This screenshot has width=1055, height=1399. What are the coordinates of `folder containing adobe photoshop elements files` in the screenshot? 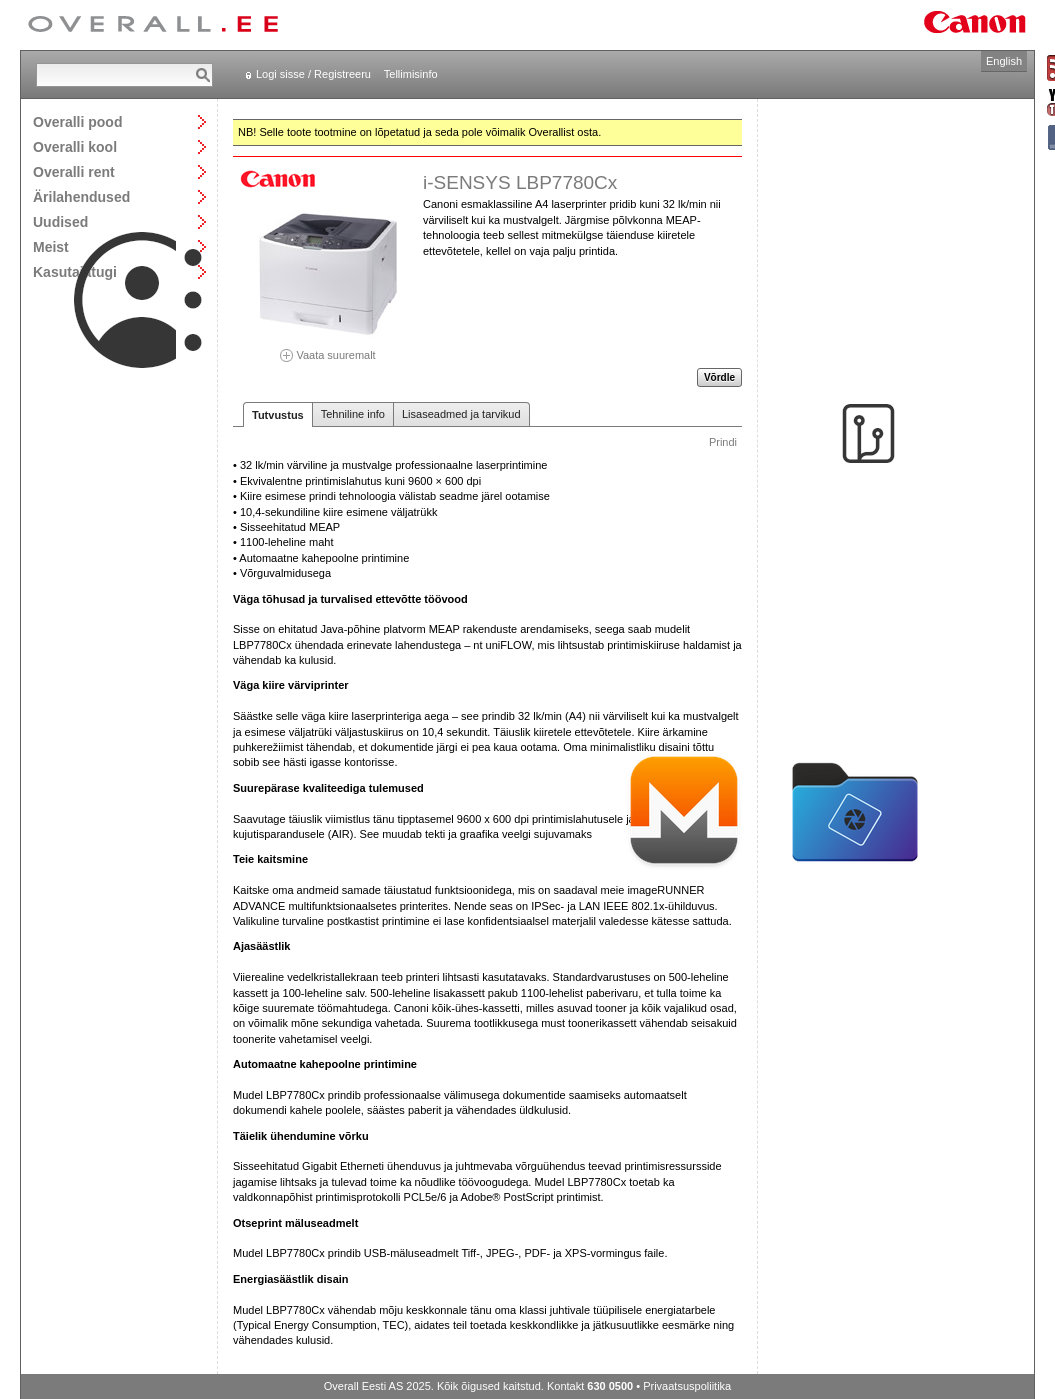 It's located at (854, 815).